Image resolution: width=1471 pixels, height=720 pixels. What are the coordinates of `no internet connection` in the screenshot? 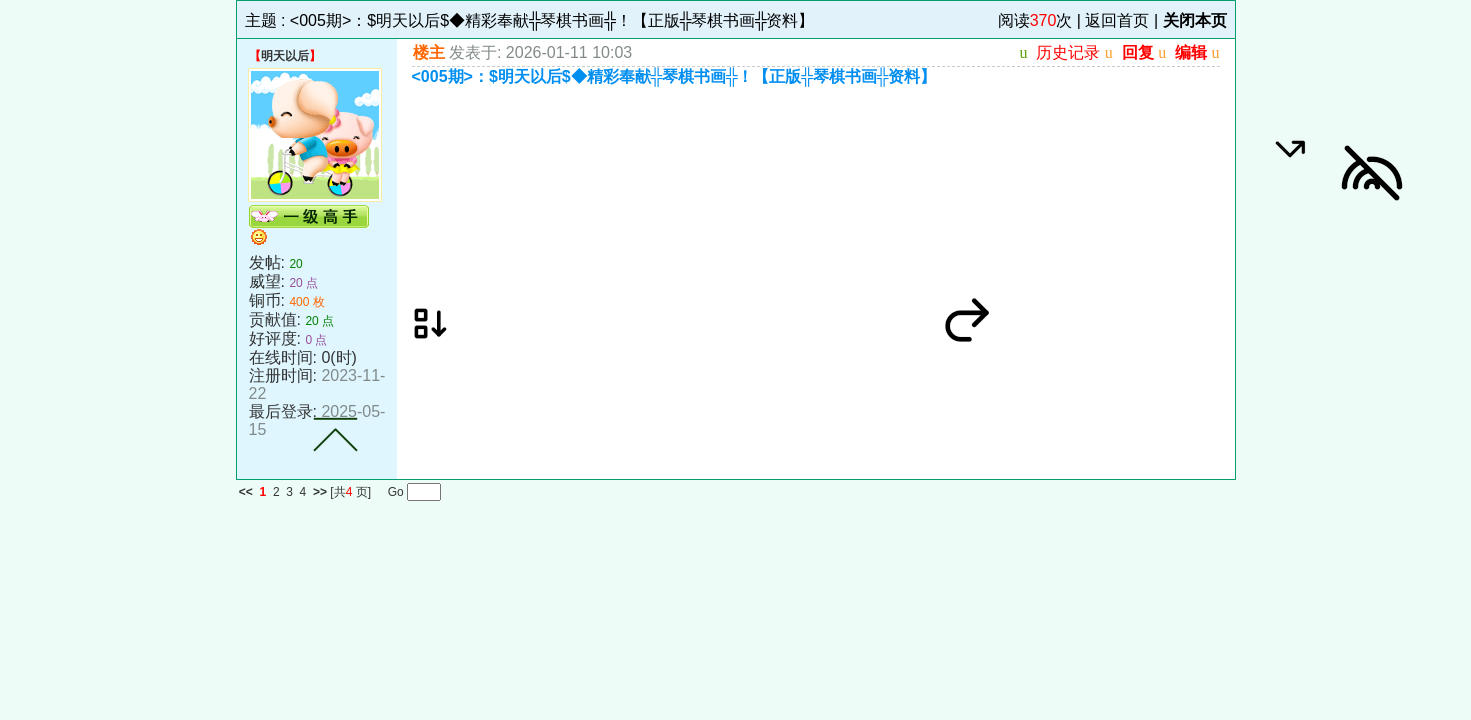 It's located at (1372, 173).